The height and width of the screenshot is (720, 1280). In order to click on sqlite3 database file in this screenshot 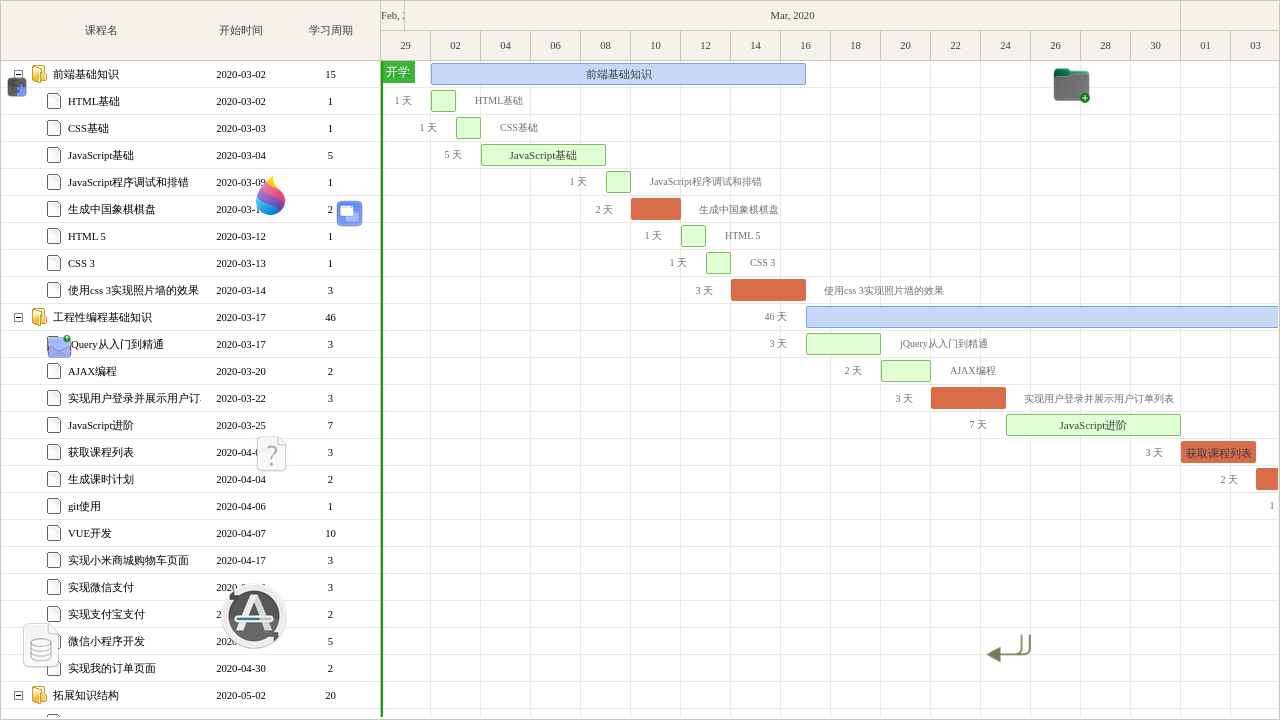, I will do `click(41, 645)`.